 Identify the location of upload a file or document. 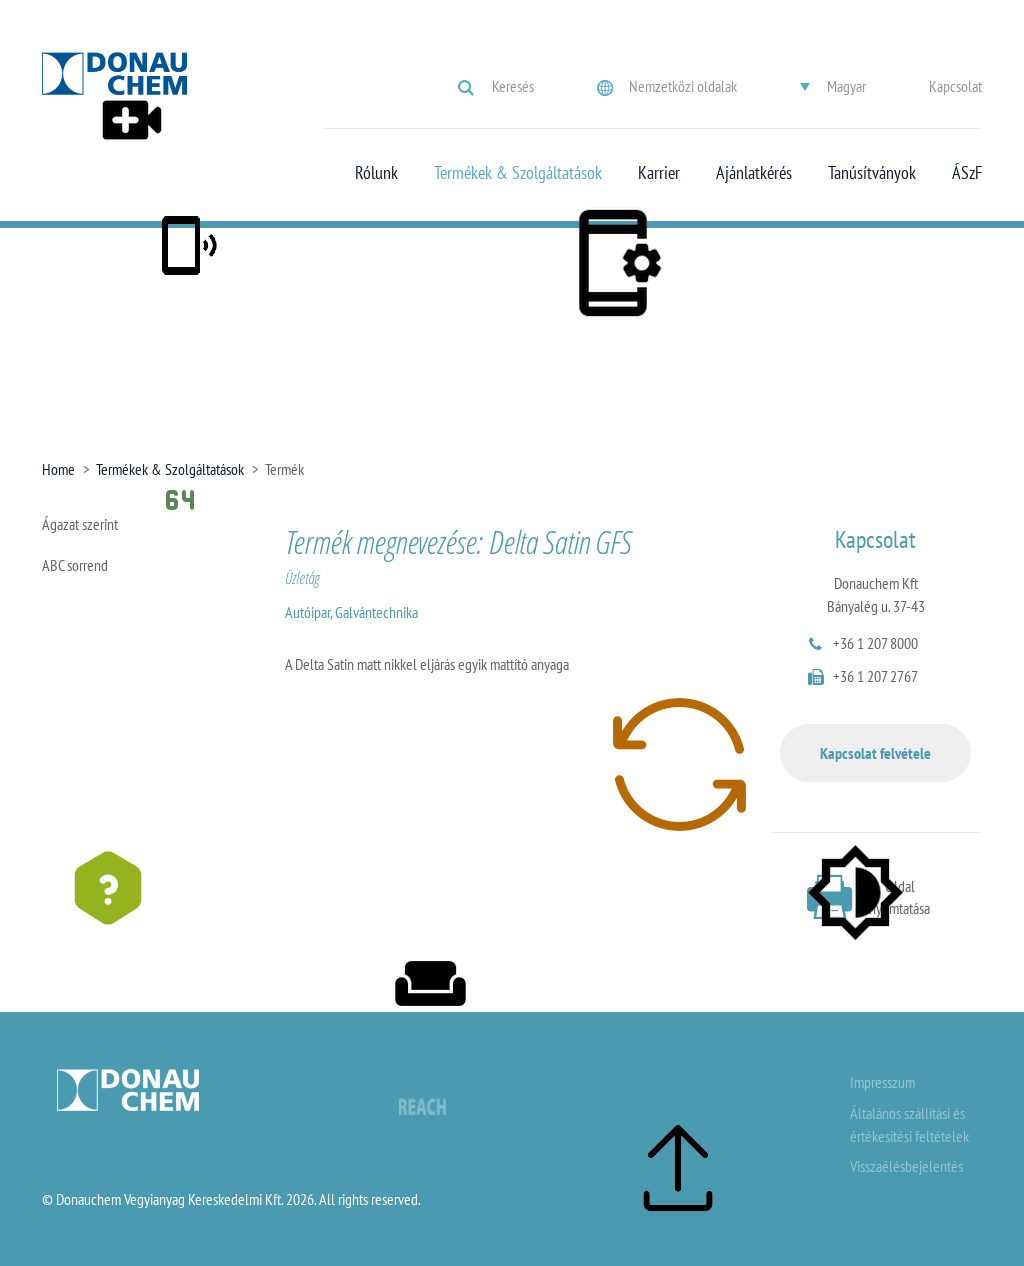
(678, 1168).